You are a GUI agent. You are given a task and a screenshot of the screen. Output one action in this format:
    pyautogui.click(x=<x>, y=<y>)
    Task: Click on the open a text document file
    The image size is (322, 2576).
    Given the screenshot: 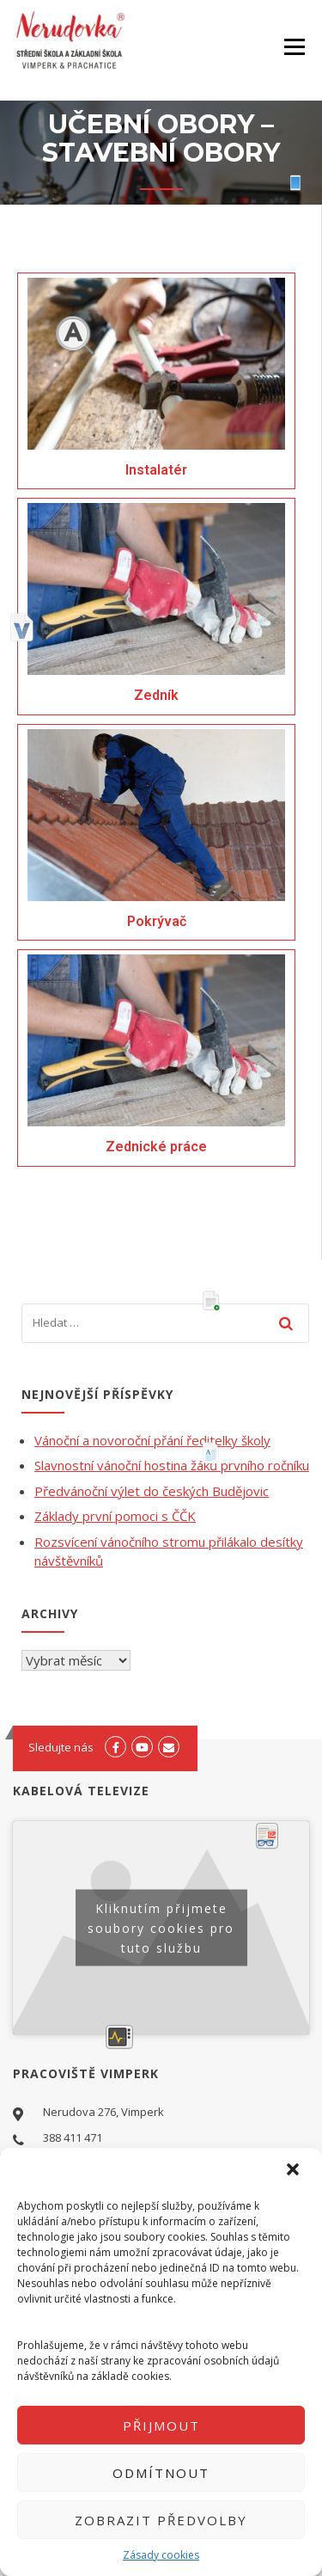 What is the action you would take?
    pyautogui.click(x=210, y=1452)
    